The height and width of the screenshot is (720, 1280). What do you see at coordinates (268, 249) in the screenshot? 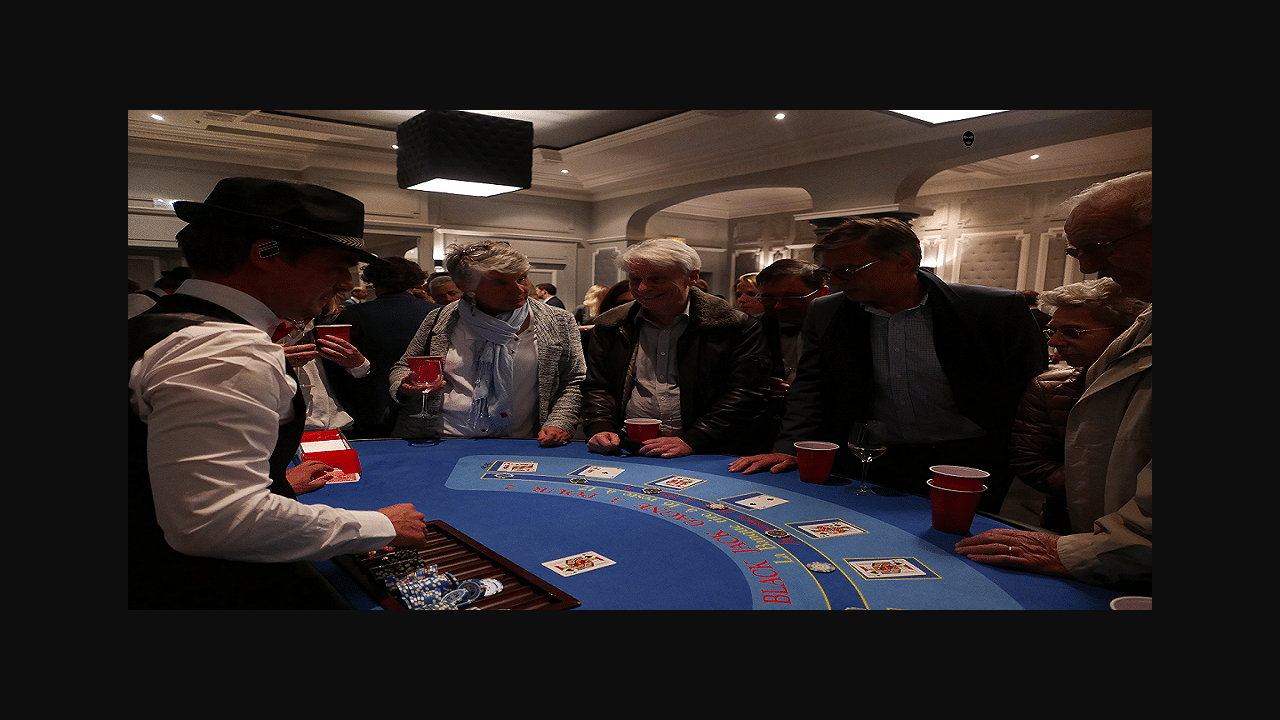
I see `swipe or tap your card to pay` at bounding box center [268, 249].